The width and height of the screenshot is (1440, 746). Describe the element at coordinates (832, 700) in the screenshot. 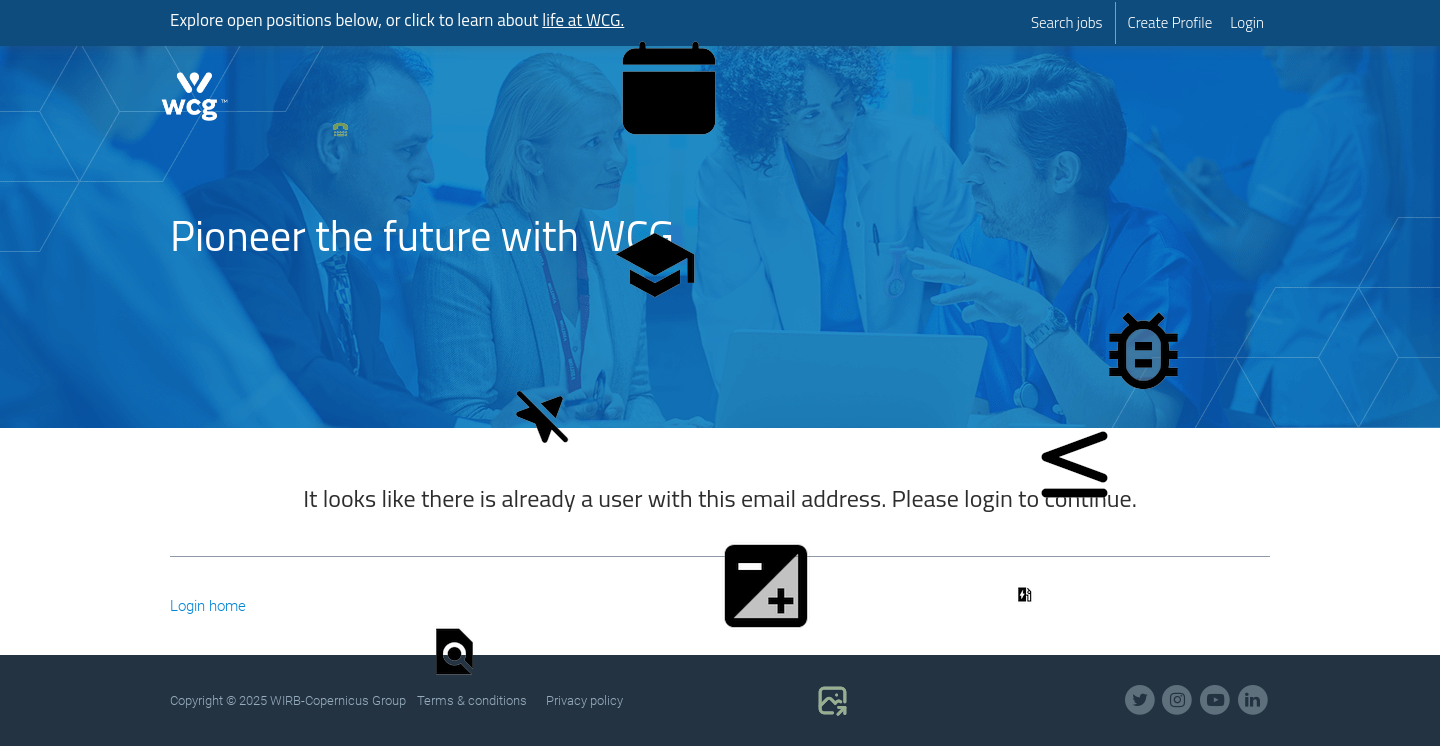

I see `share a photo or image` at that location.